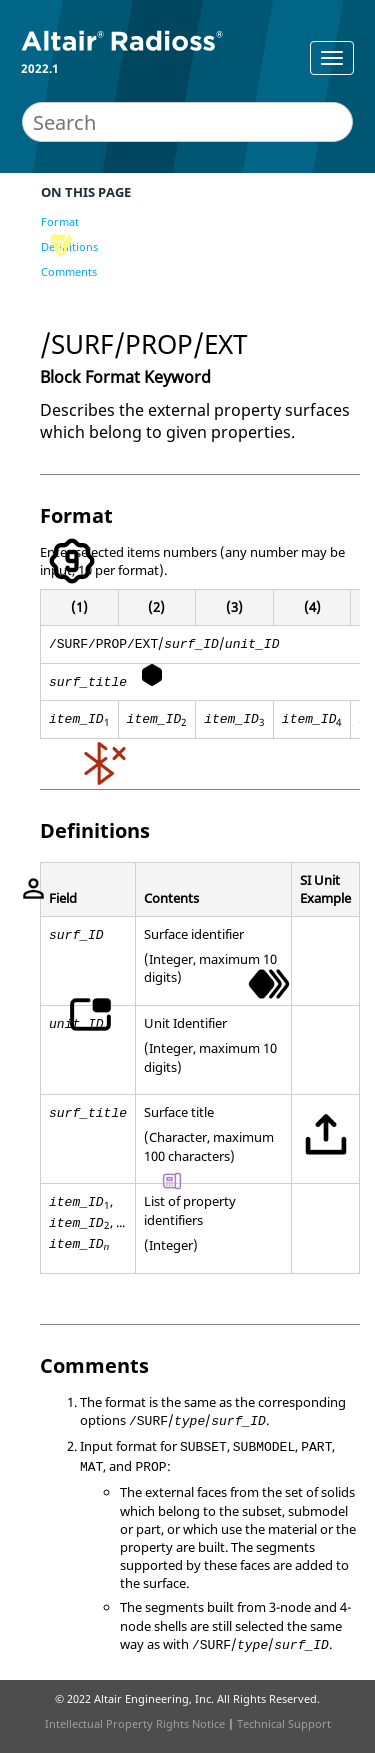 The width and height of the screenshot is (375, 1753). What do you see at coordinates (326, 1136) in the screenshot?
I see `upload a file or document` at bounding box center [326, 1136].